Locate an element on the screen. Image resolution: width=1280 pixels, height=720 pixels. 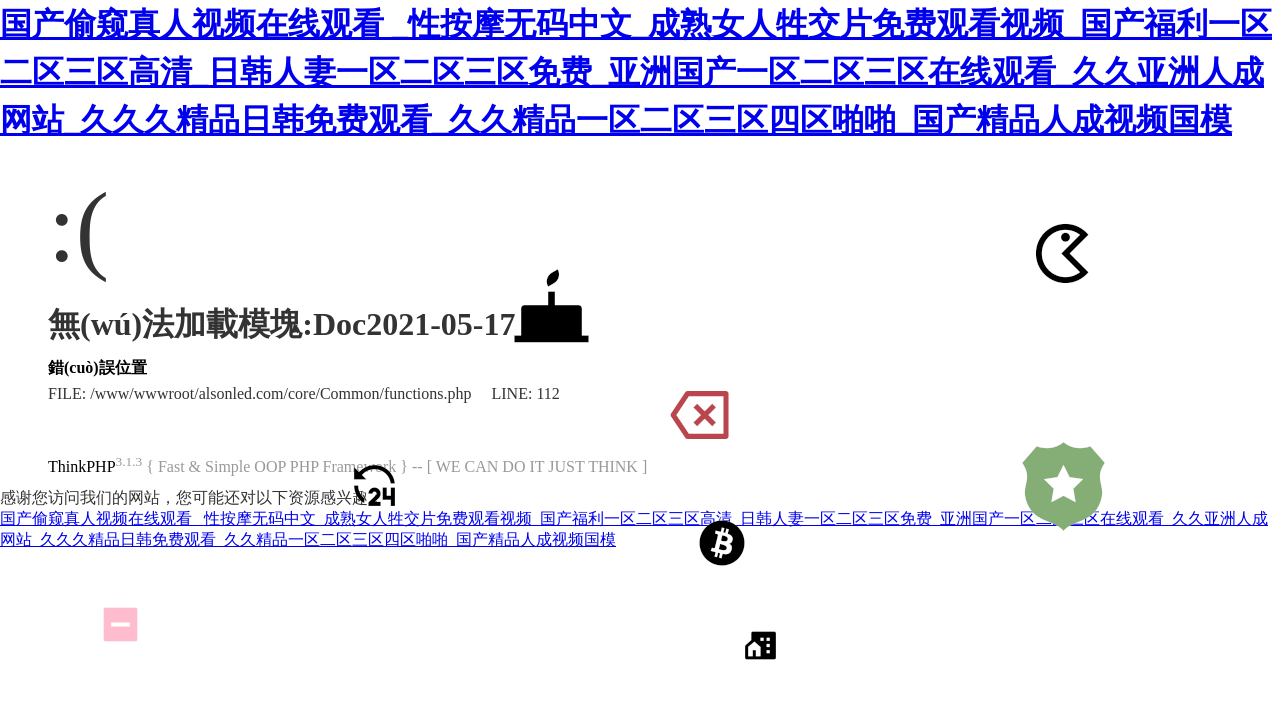
delete or backspace text input is located at coordinates (702, 415).